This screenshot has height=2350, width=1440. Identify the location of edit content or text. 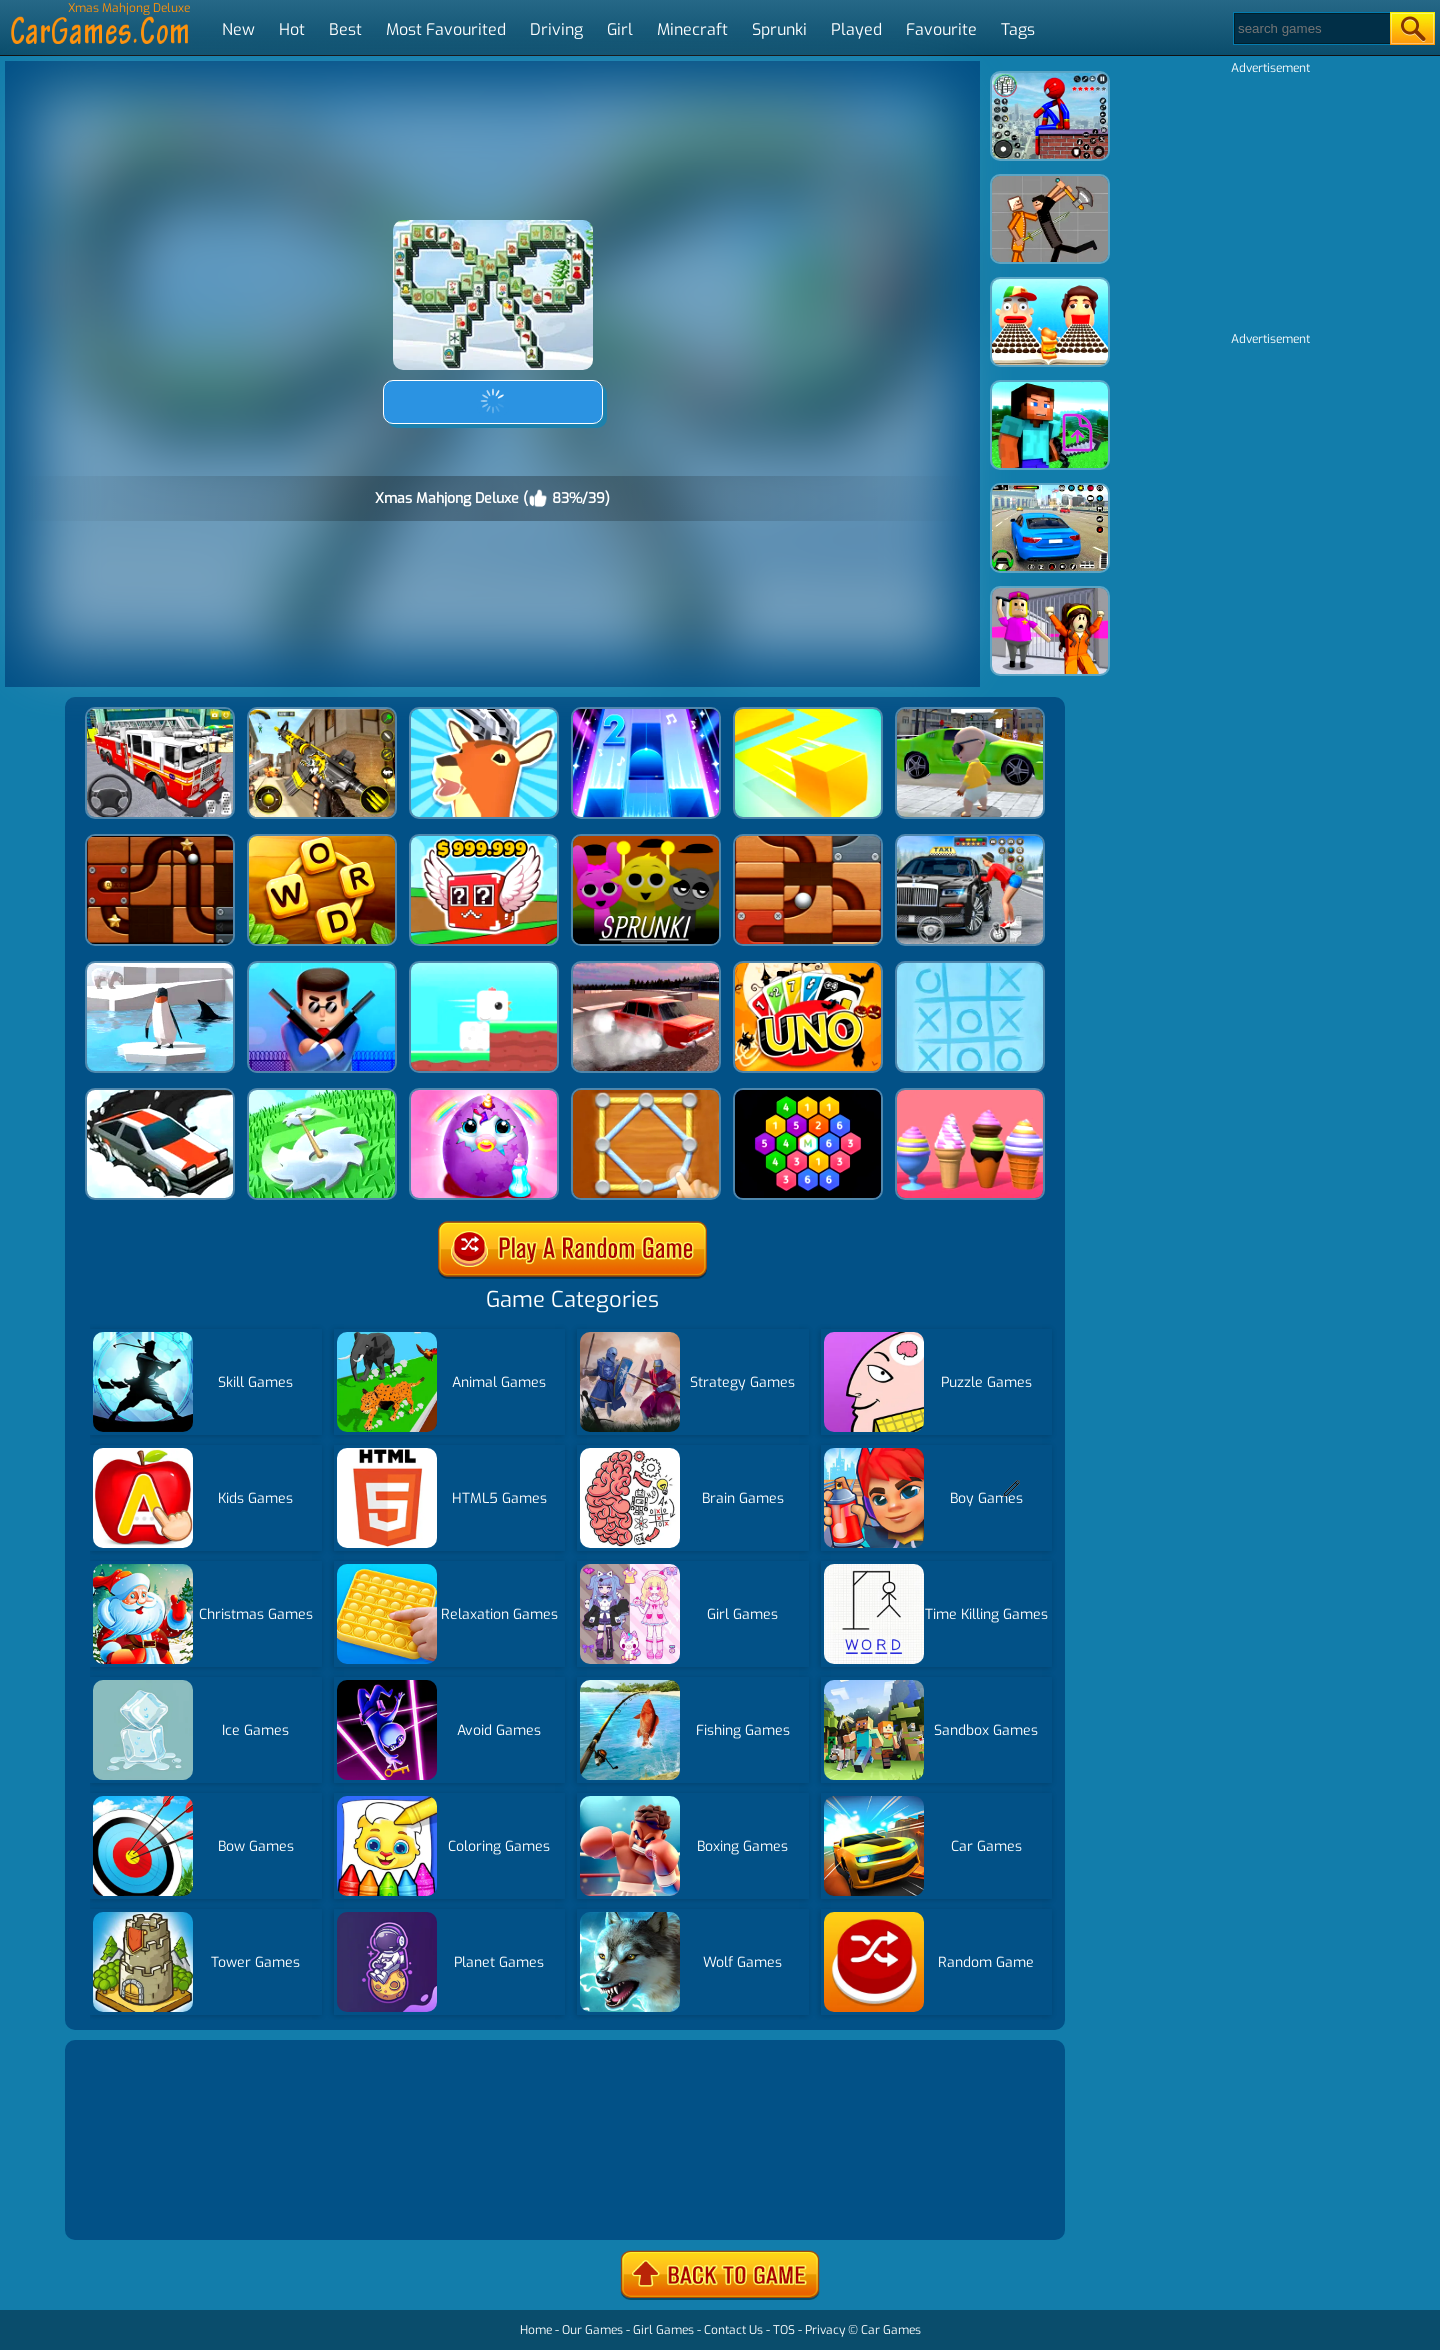
(1011, 1488).